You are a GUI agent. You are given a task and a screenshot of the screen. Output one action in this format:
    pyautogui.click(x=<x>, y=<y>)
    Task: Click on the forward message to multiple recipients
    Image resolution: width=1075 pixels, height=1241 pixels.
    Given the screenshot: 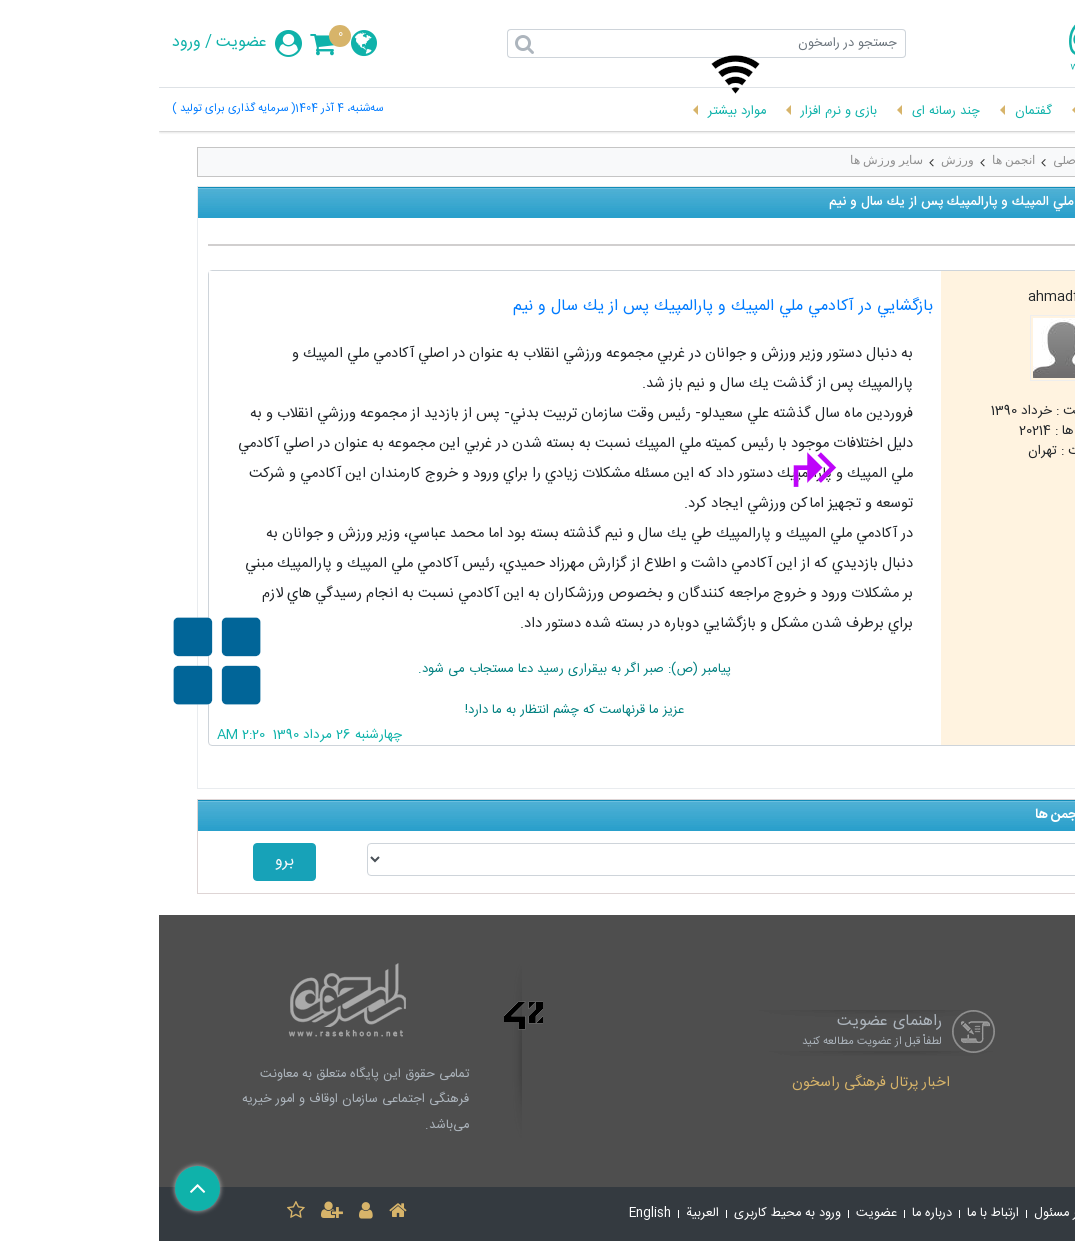 What is the action you would take?
    pyautogui.click(x=813, y=470)
    